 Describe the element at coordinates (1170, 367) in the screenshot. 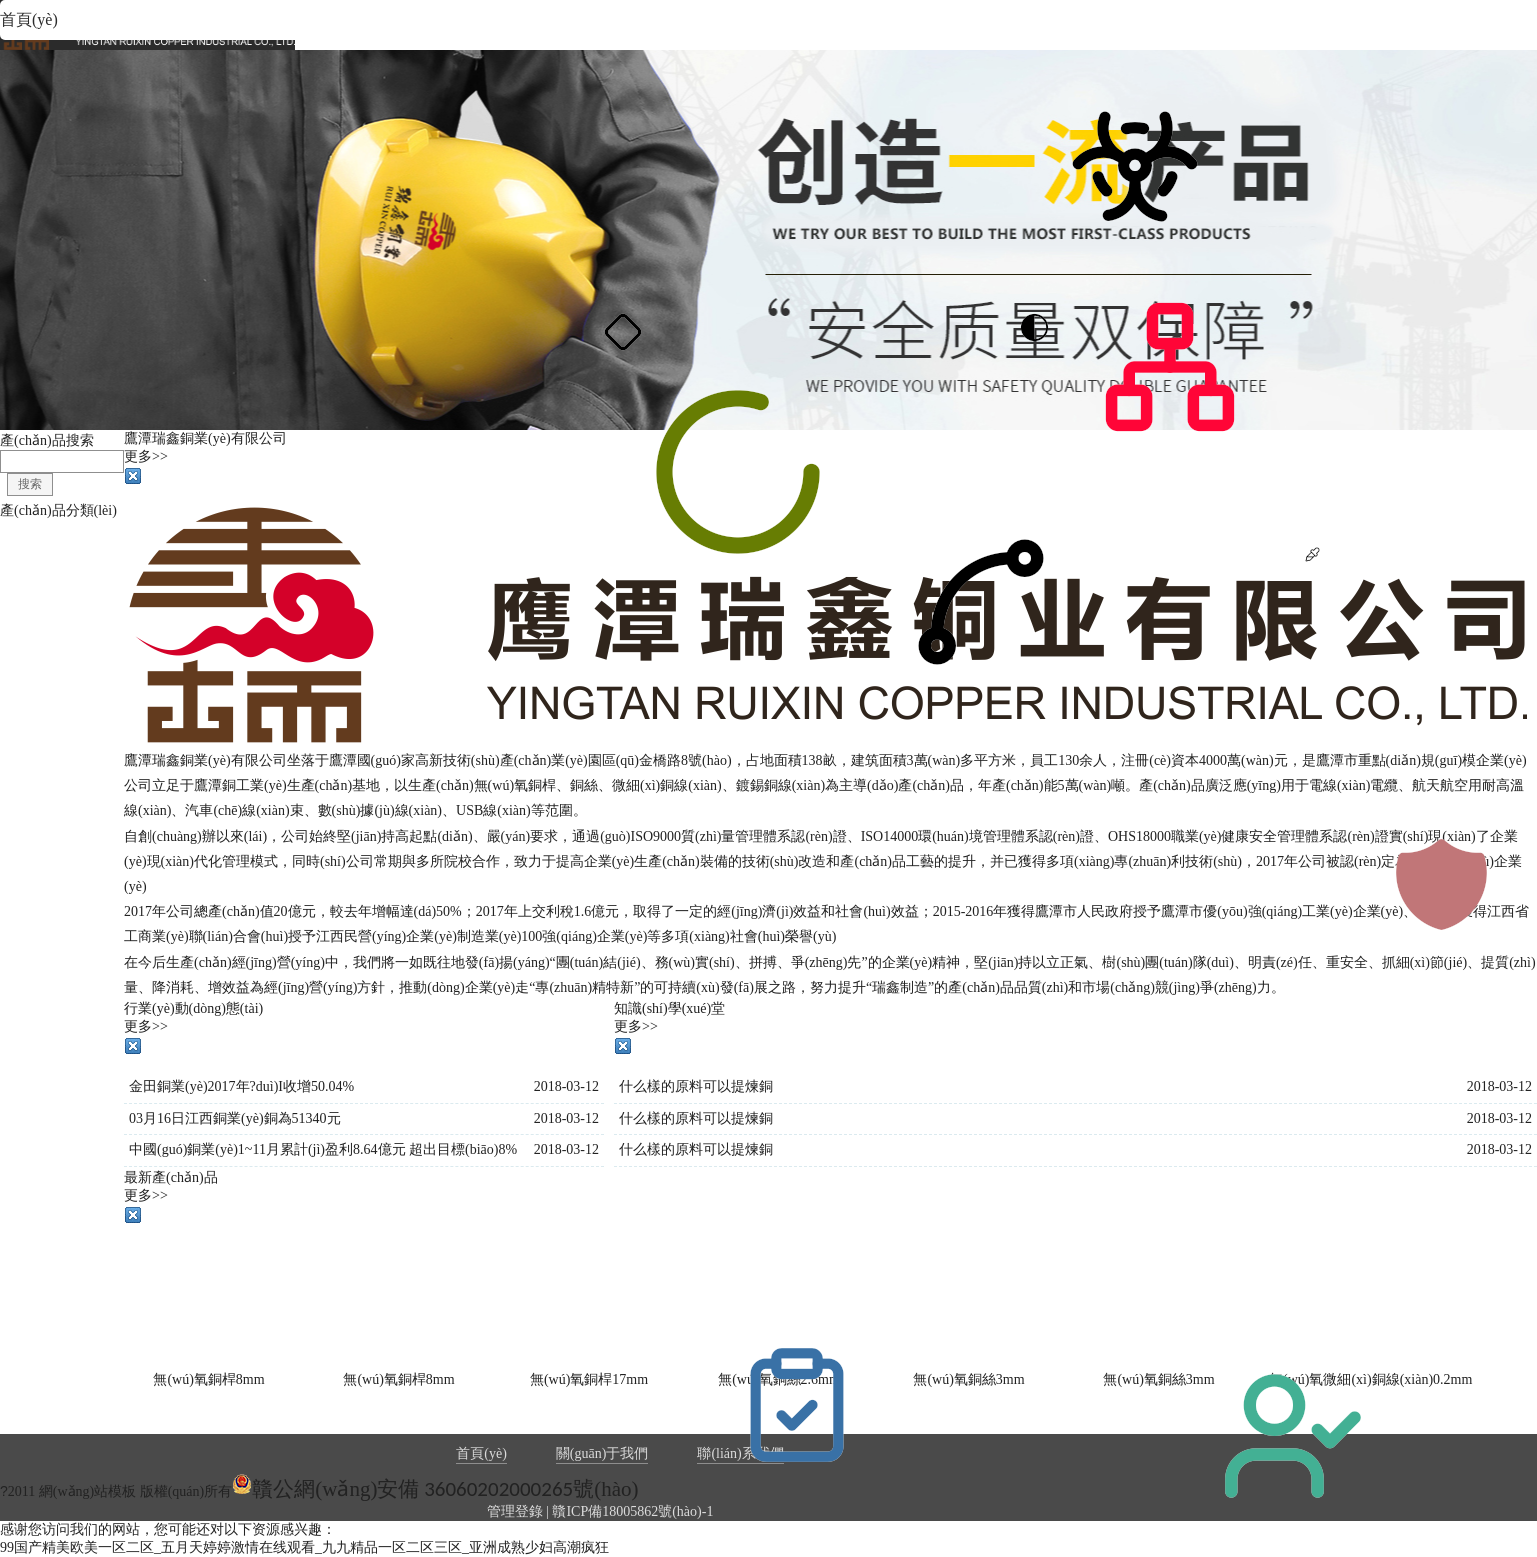

I see `view network topology or connections` at that location.